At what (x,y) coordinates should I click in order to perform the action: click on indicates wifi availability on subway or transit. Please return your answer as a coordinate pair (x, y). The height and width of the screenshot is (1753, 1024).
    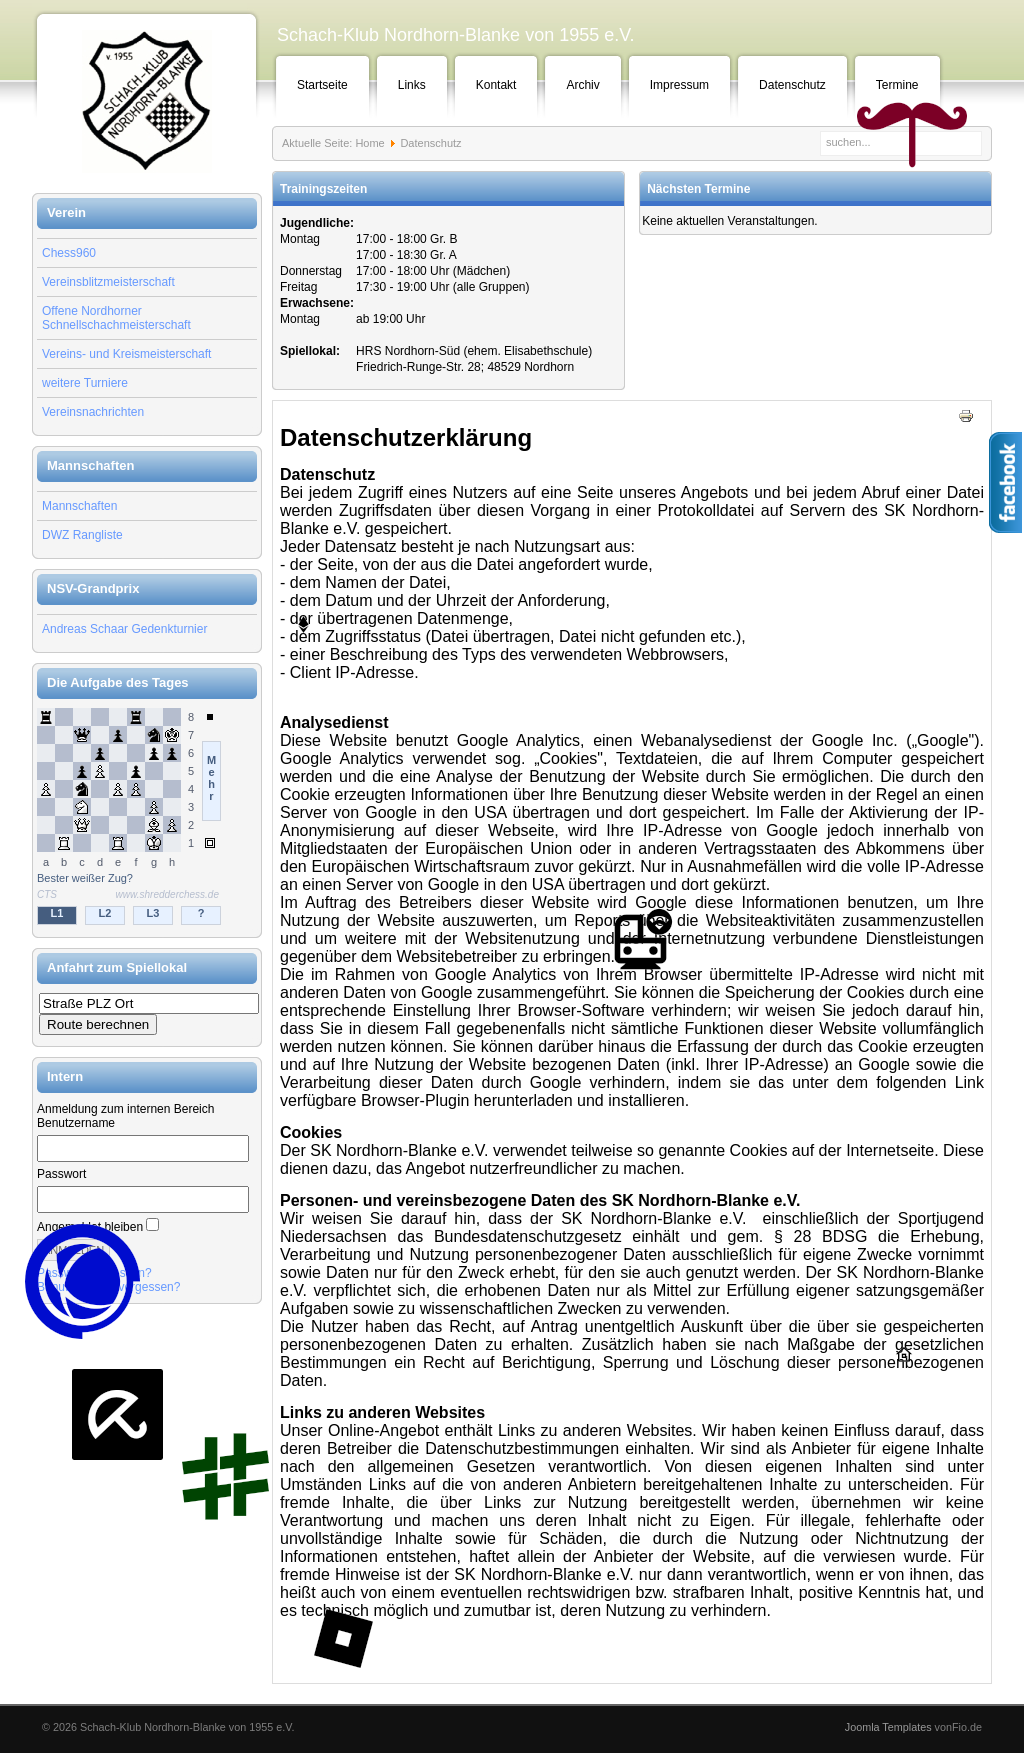
    Looking at the image, I should click on (640, 940).